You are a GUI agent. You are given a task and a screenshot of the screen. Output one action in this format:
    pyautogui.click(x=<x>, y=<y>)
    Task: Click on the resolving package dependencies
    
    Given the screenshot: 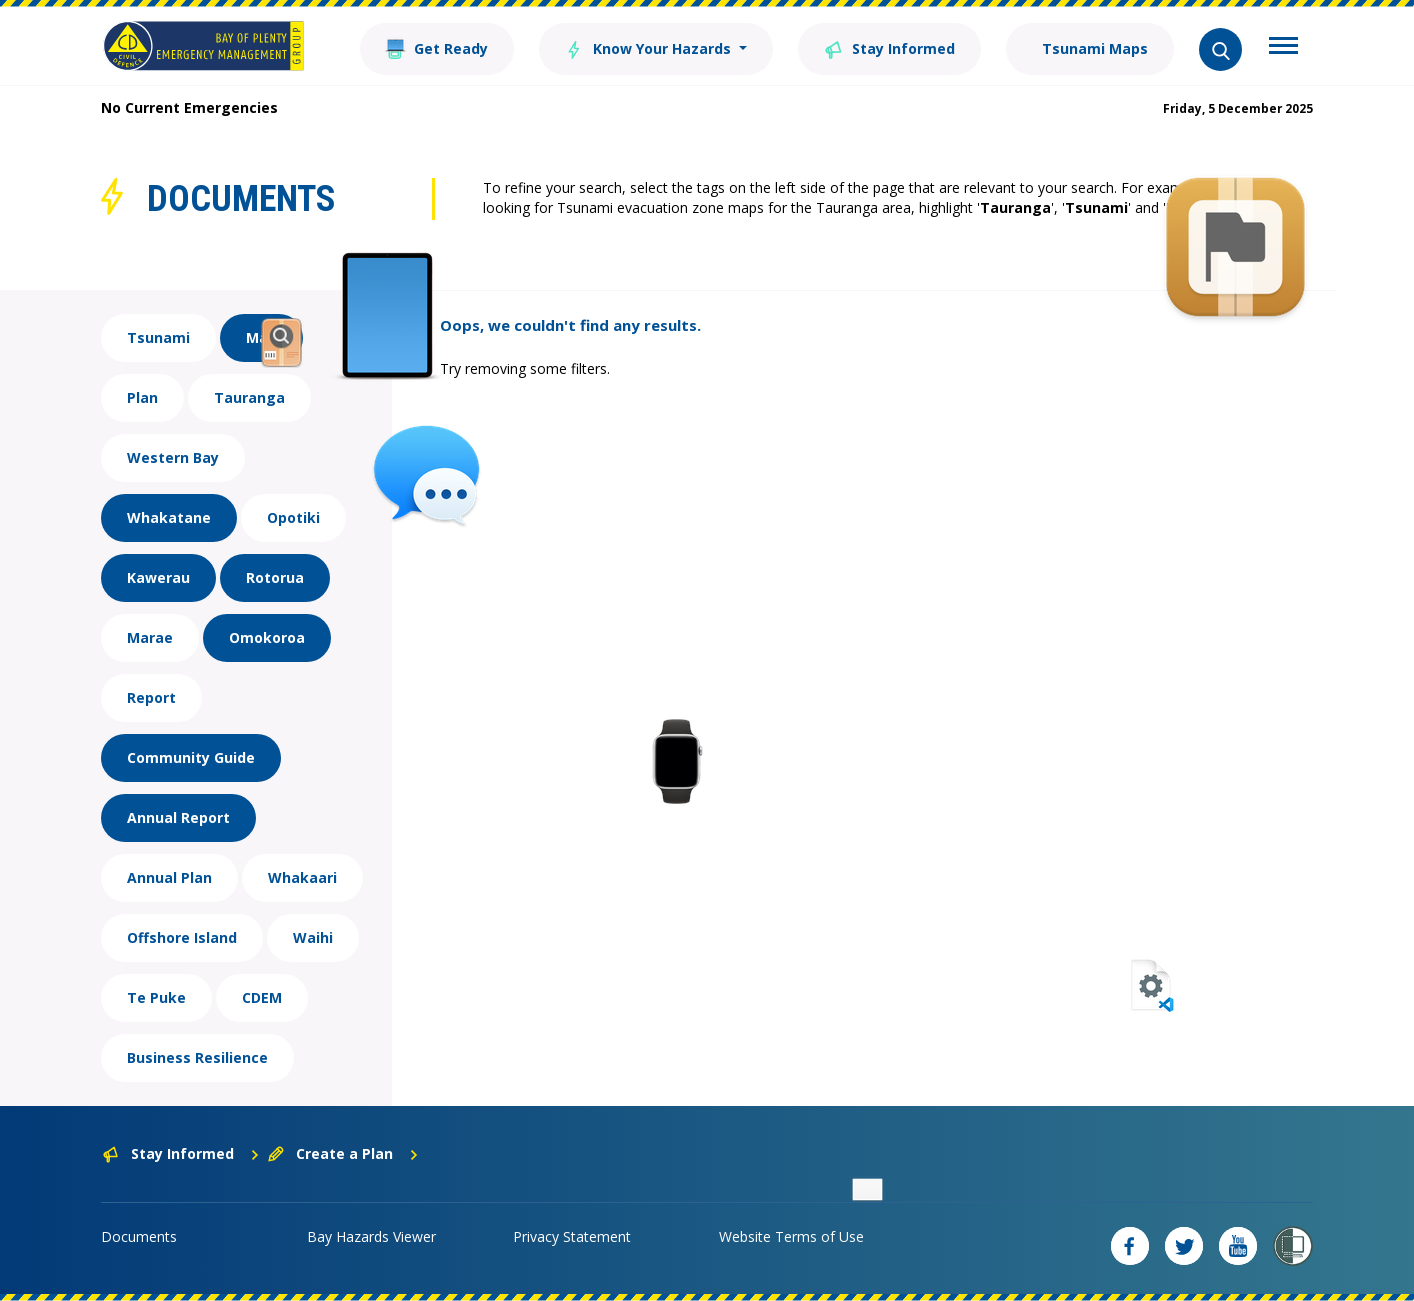 What is the action you would take?
    pyautogui.click(x=281, y=342)
    